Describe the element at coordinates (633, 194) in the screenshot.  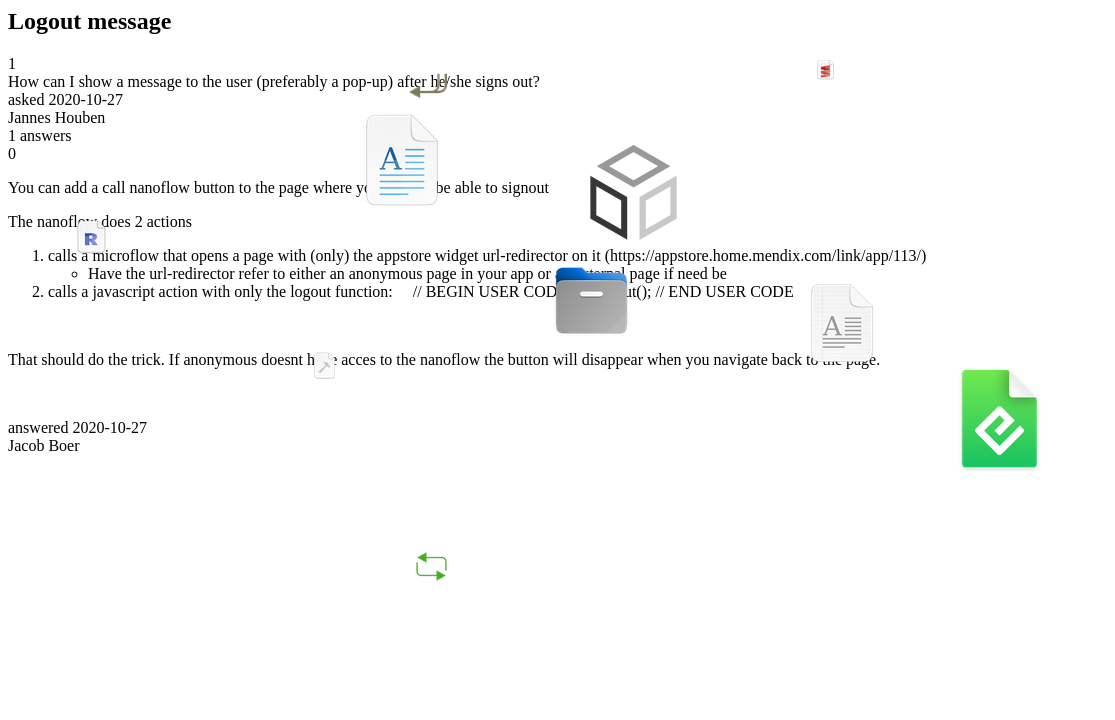
I see `open gtk demo application` at that location.